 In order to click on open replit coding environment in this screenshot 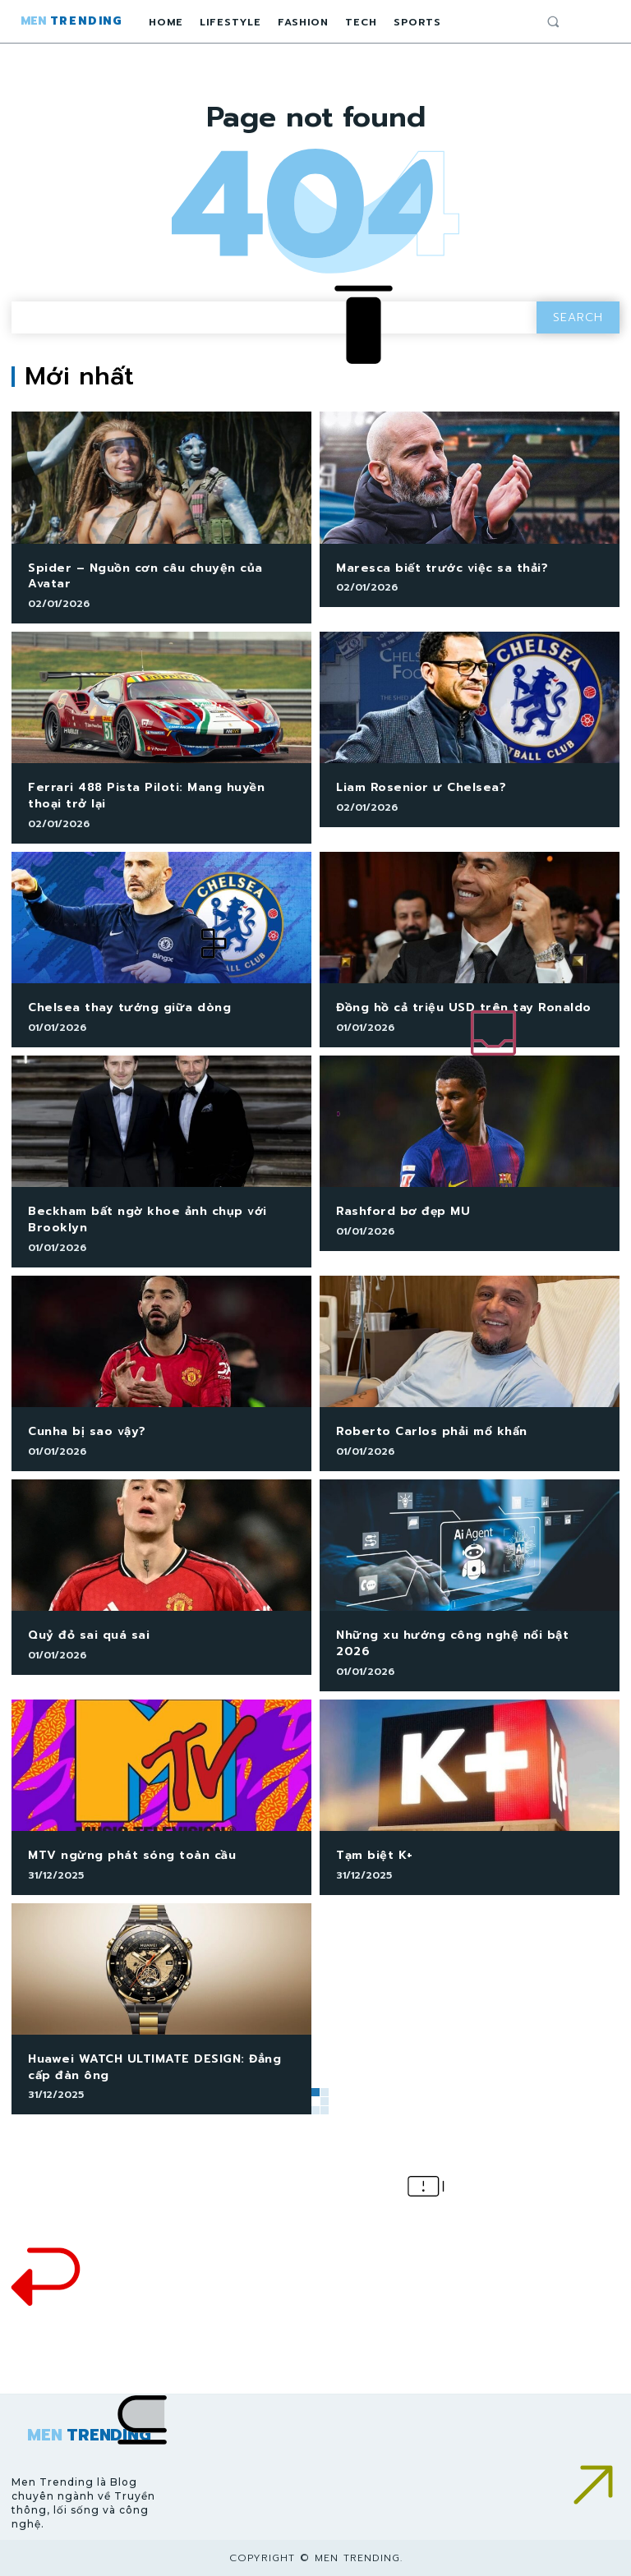, I will do `click(211, 943)`.